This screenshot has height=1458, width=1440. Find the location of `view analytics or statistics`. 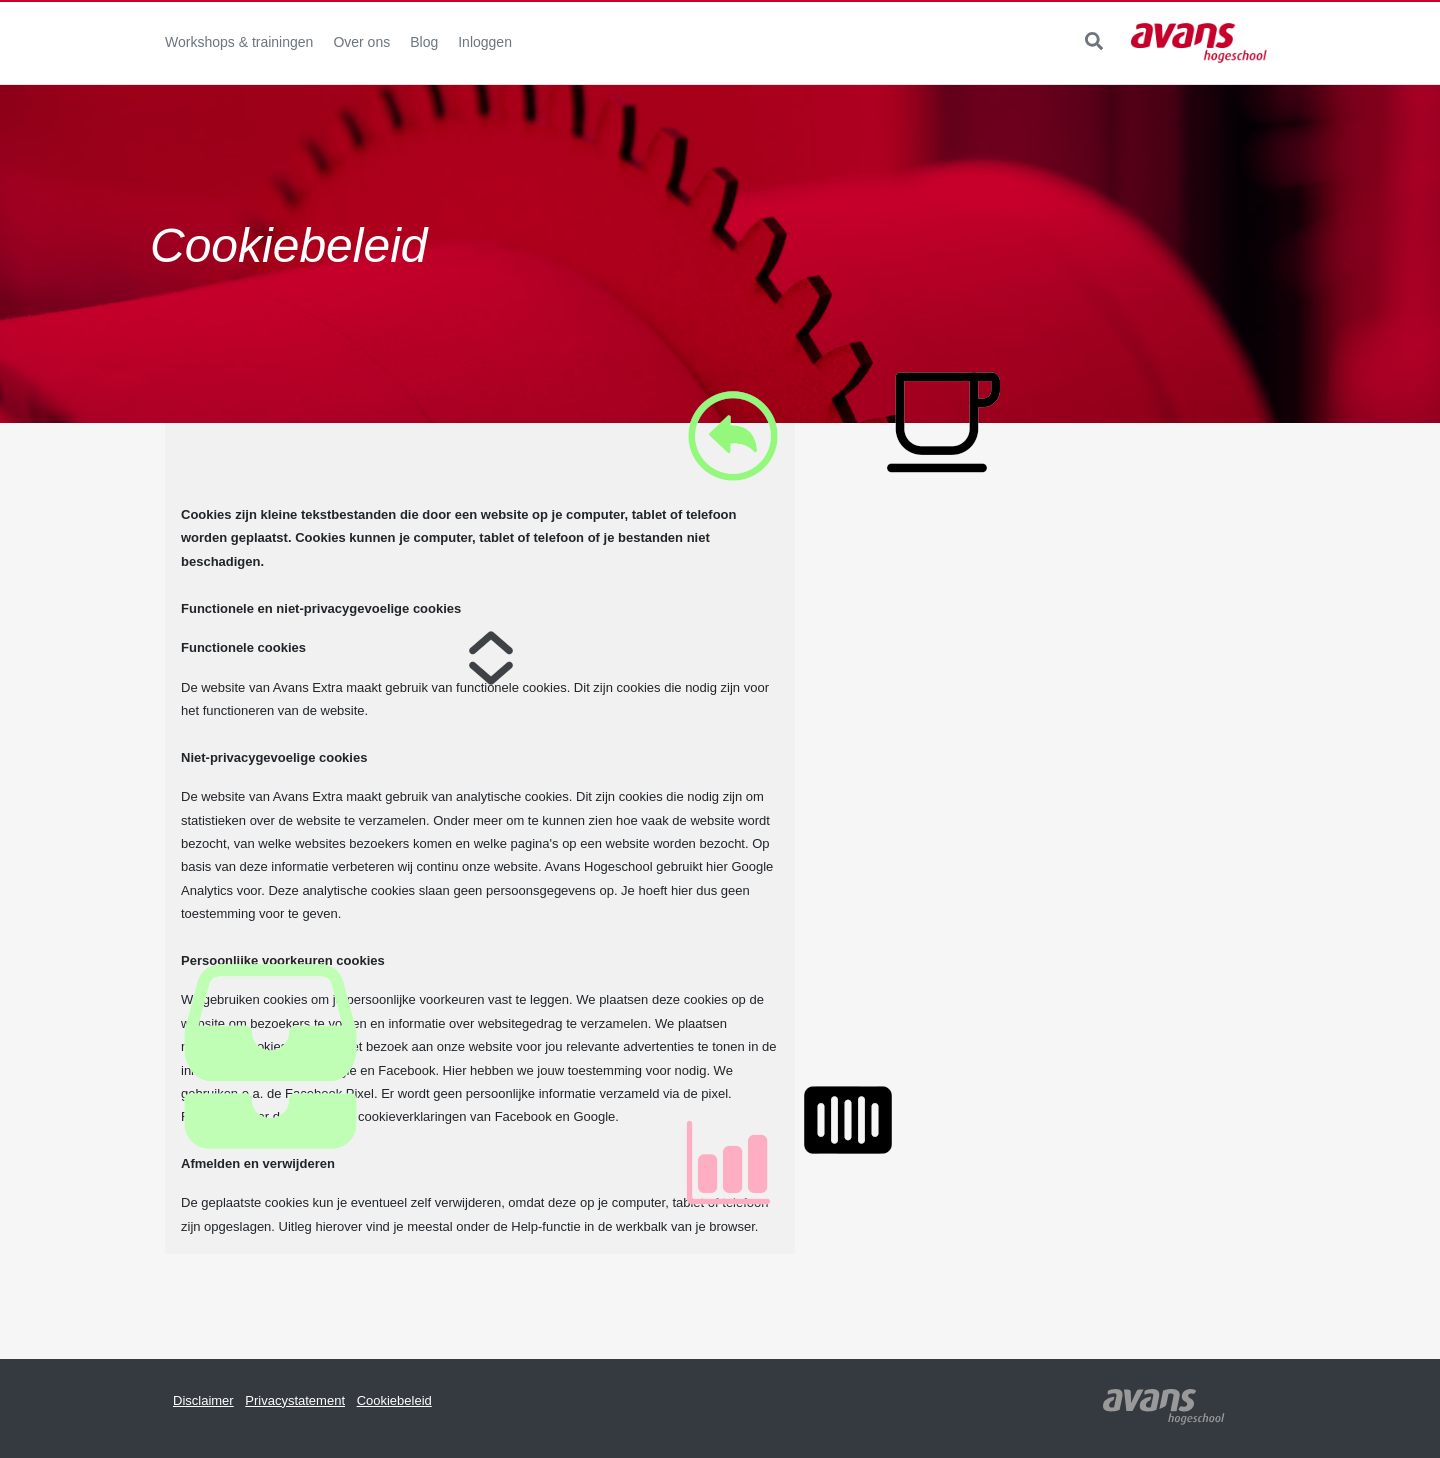

view analytics or statistics is located at coordinates (728, 1162).